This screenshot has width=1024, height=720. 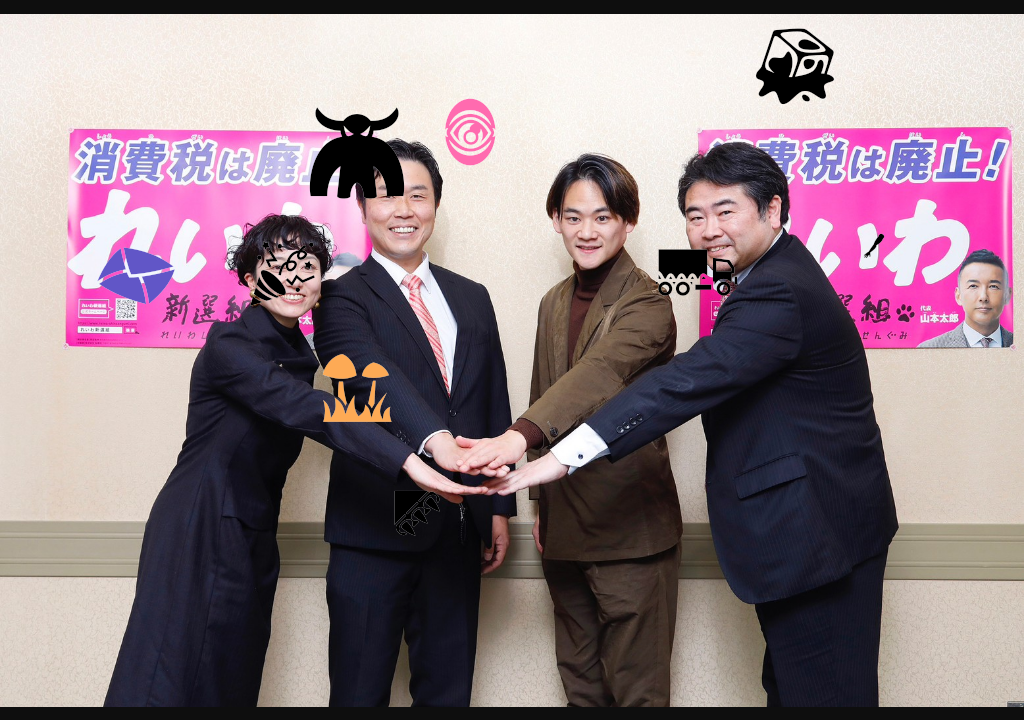 What do you see at coordinates (470, 132) in the screenshot?
I see `select cyclops character or creature type` at bounding box center [470, 132].